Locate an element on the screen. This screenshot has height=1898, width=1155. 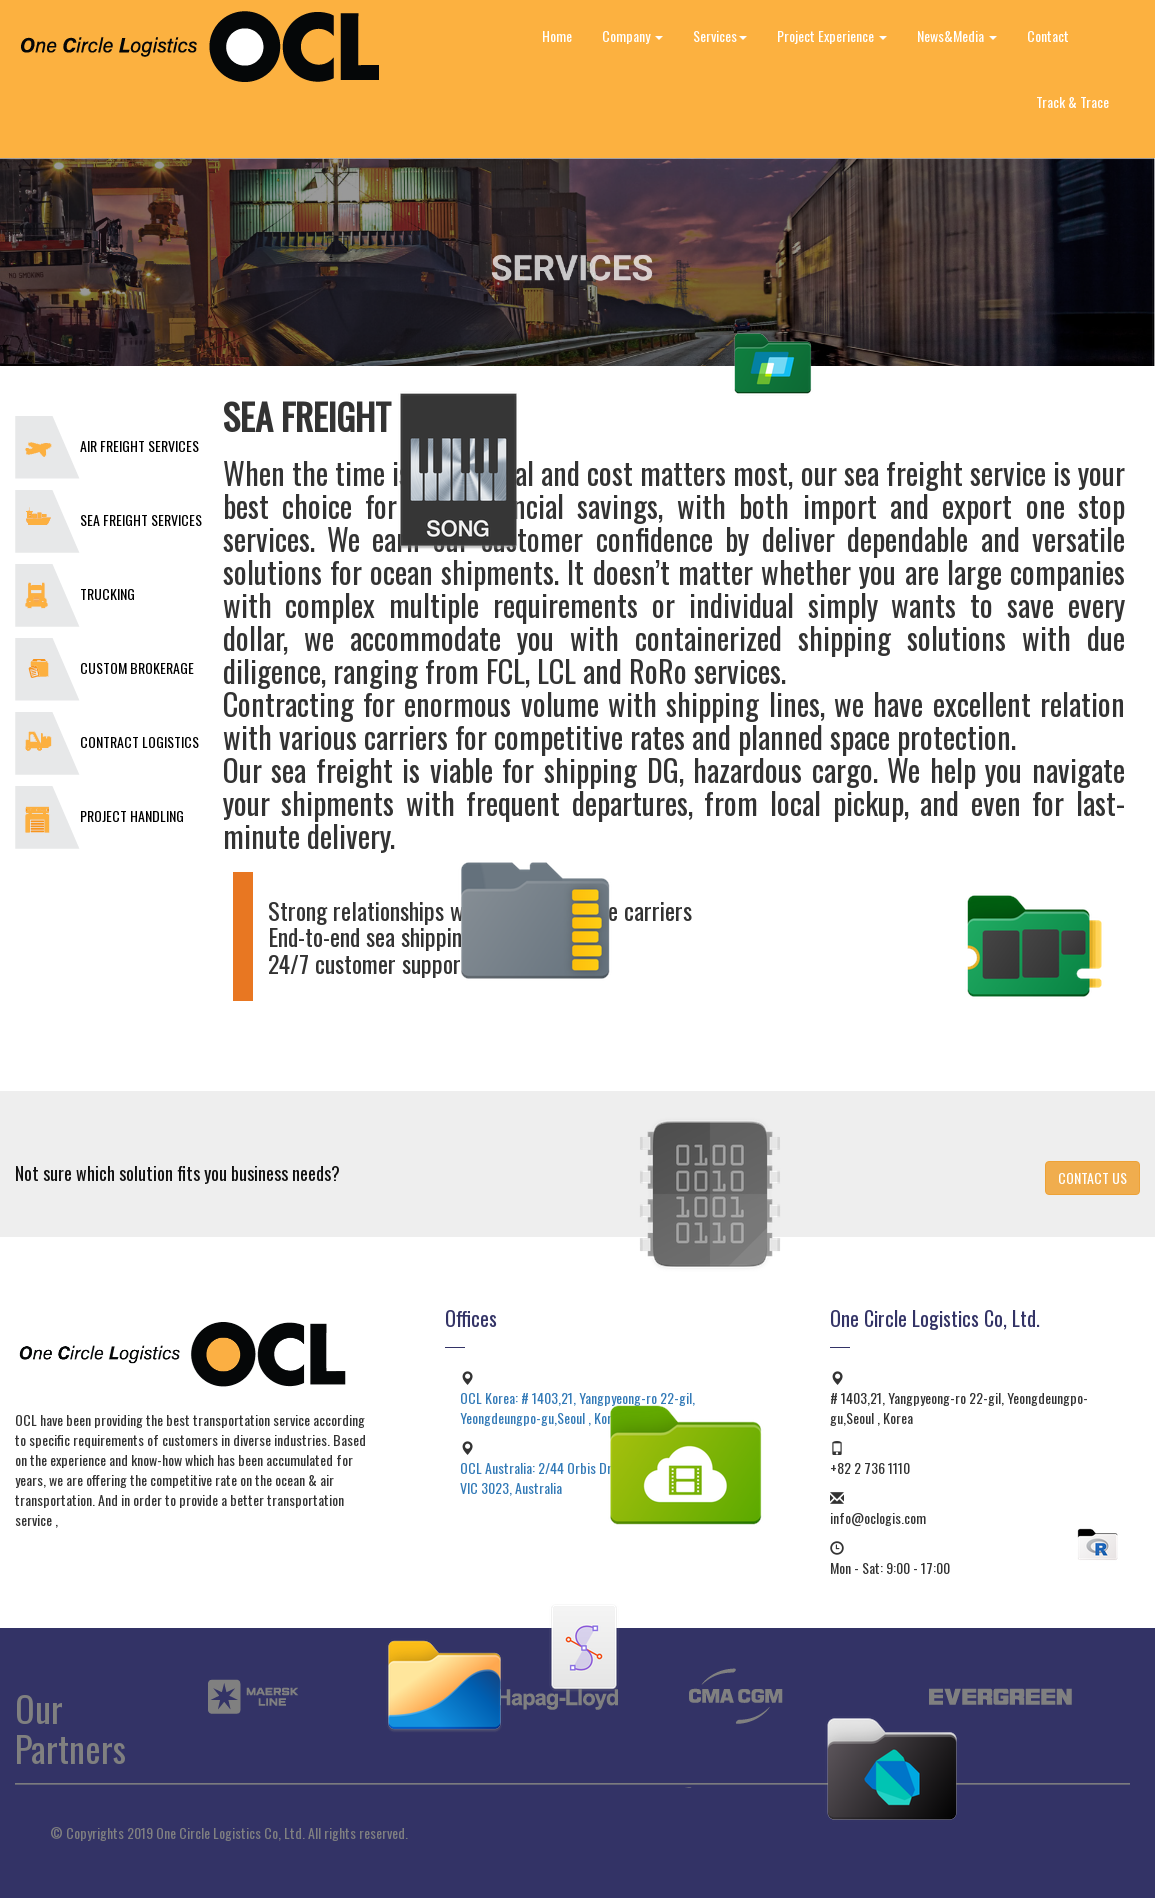
folder containing NVMe SSD storage files is located at coordinates (1031, 949).